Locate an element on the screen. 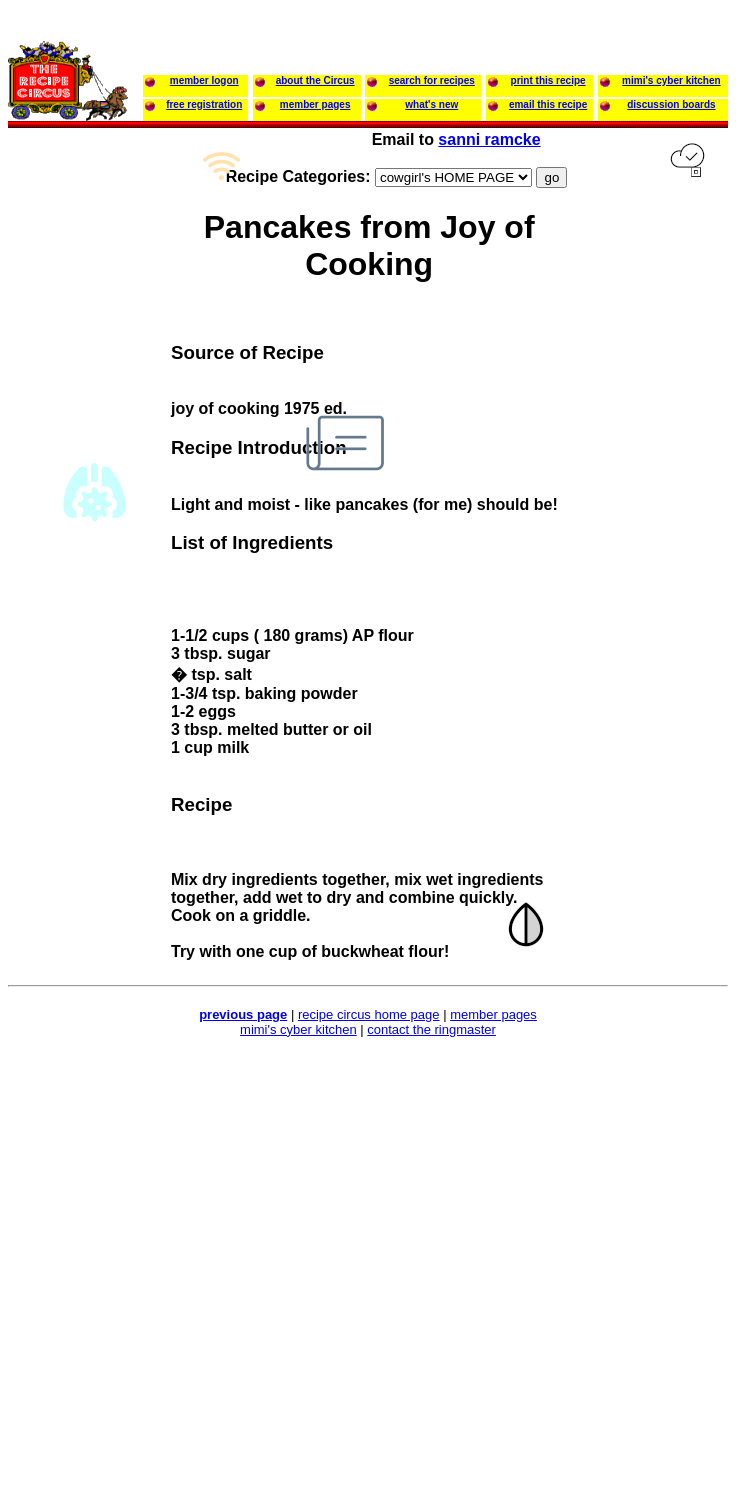  file successfully uploaded to cloud storage is located at coordinates (687, 155).